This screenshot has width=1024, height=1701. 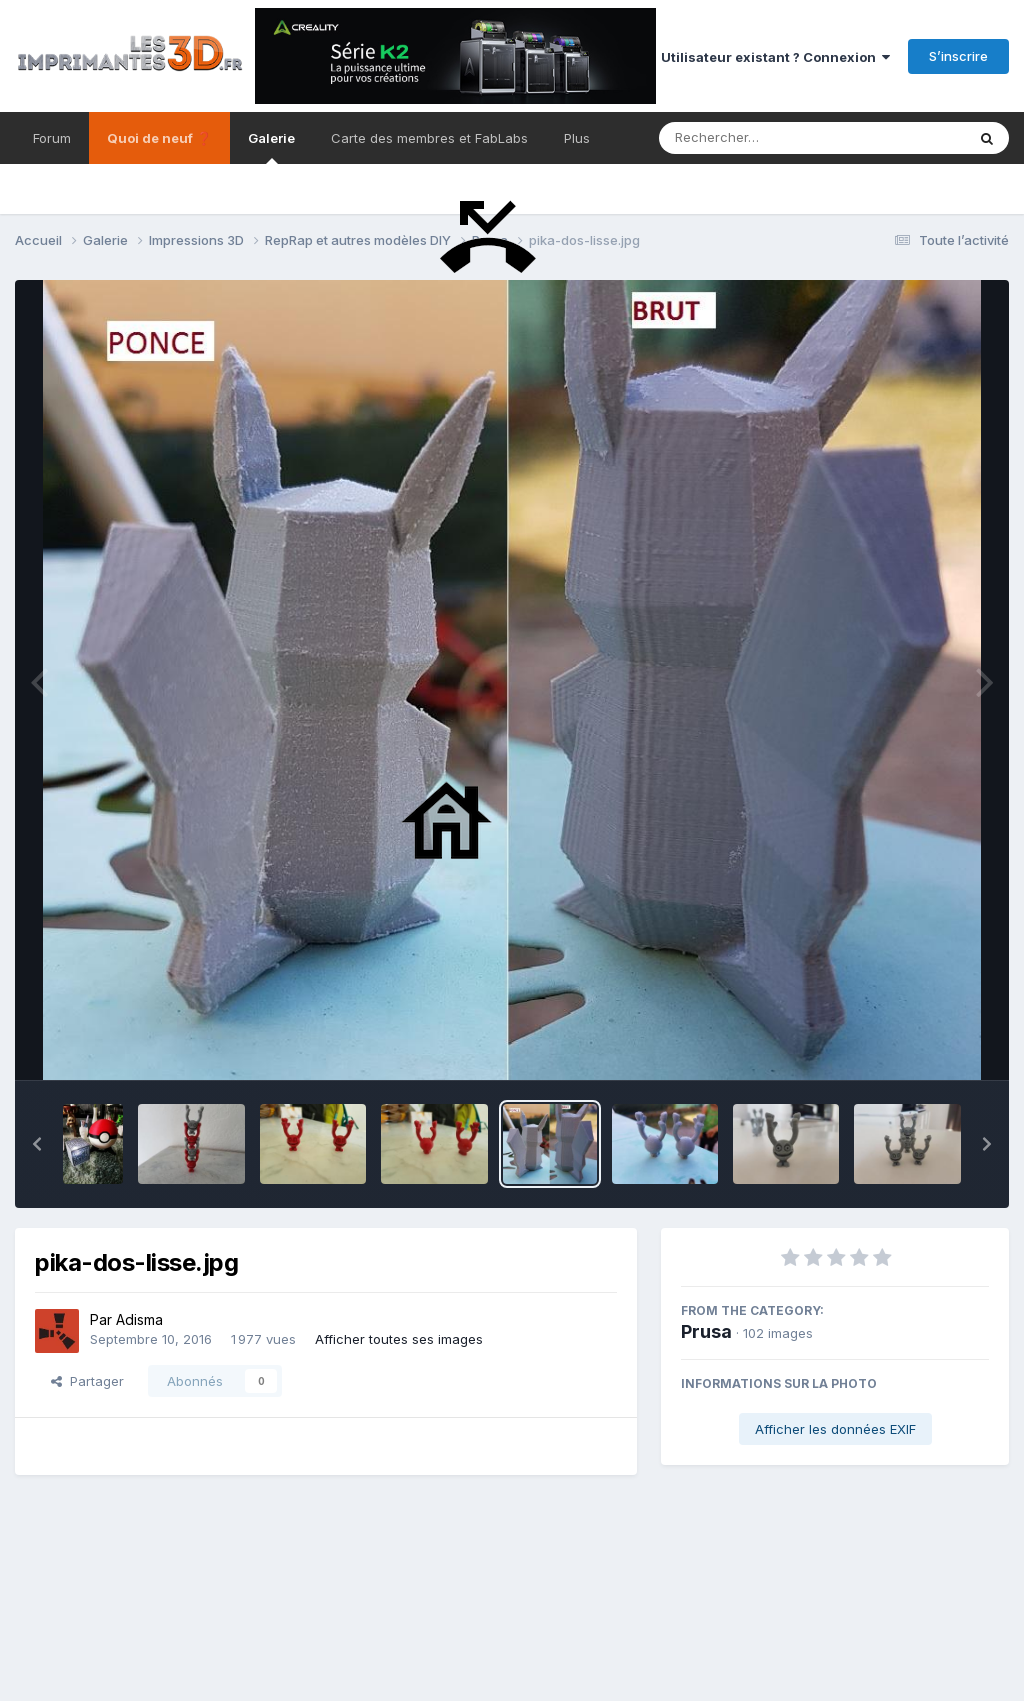 I want to click on navigate to home screen, so click(x=446, y=822).